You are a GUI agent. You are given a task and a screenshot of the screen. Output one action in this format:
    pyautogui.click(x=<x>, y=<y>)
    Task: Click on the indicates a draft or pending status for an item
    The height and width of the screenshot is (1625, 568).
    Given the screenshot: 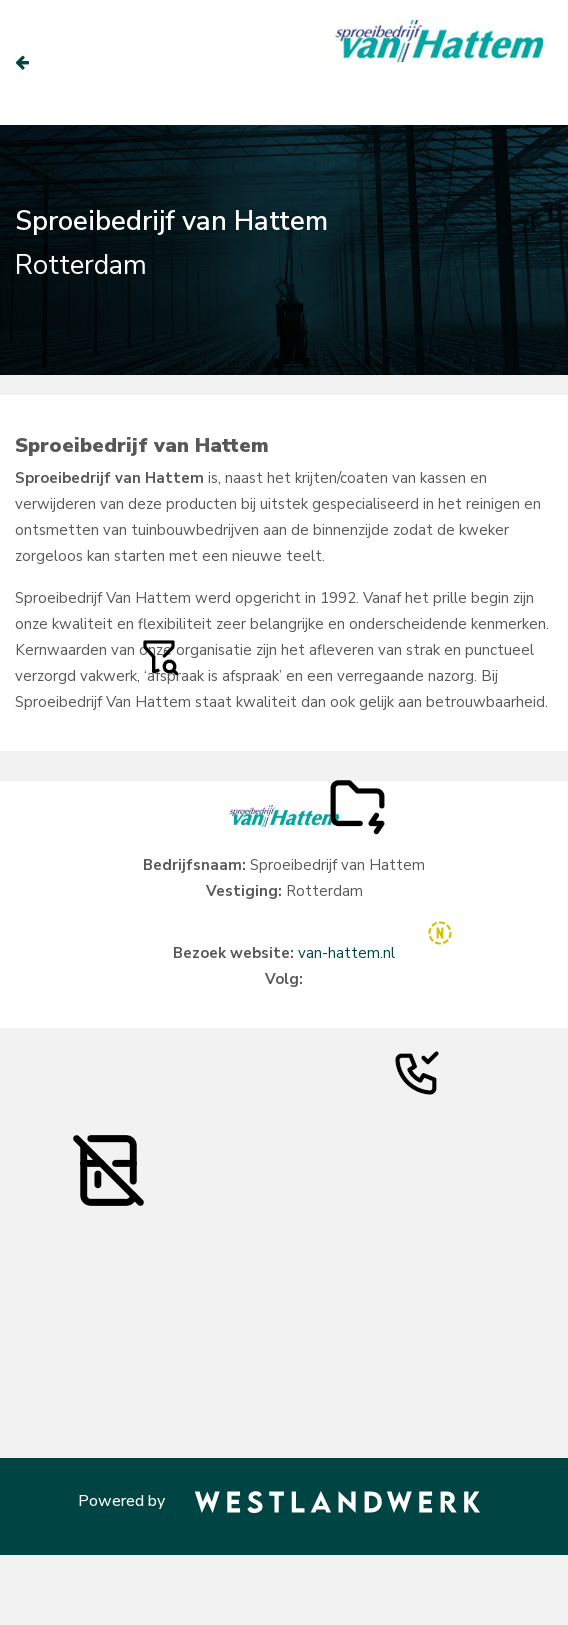 What is the action you would take?
    pyautogui.click(x=440, y=933)
    